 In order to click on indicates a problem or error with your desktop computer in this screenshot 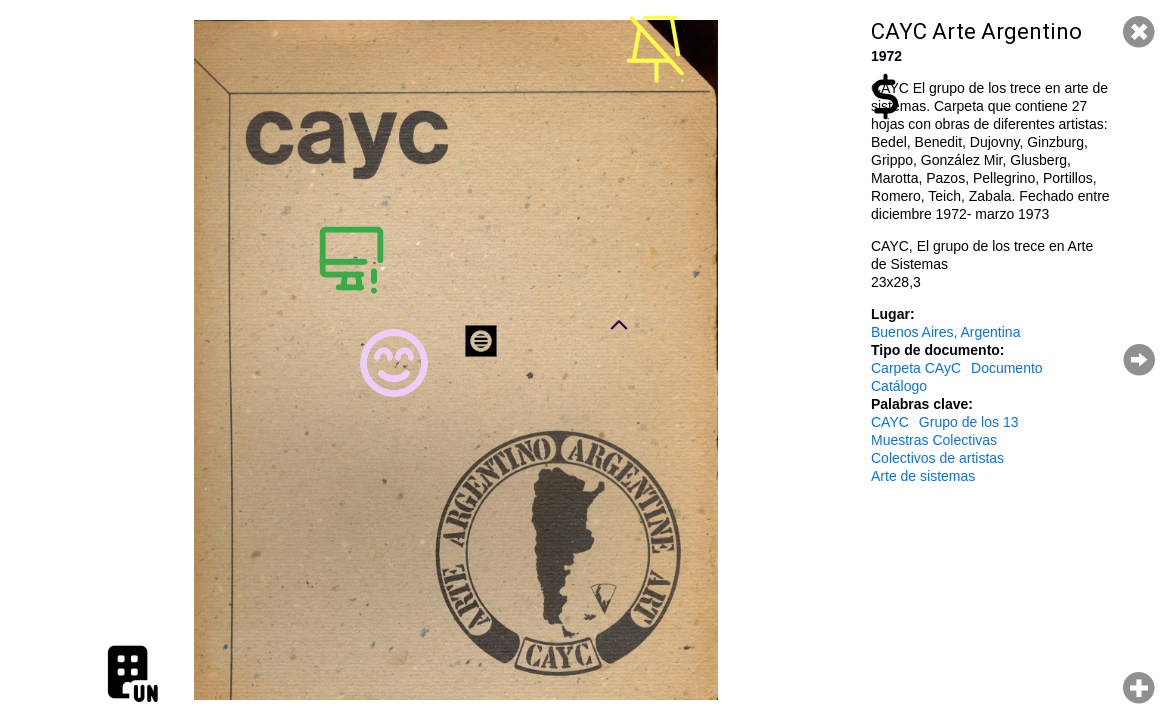, I will do `click(351, 258)`.